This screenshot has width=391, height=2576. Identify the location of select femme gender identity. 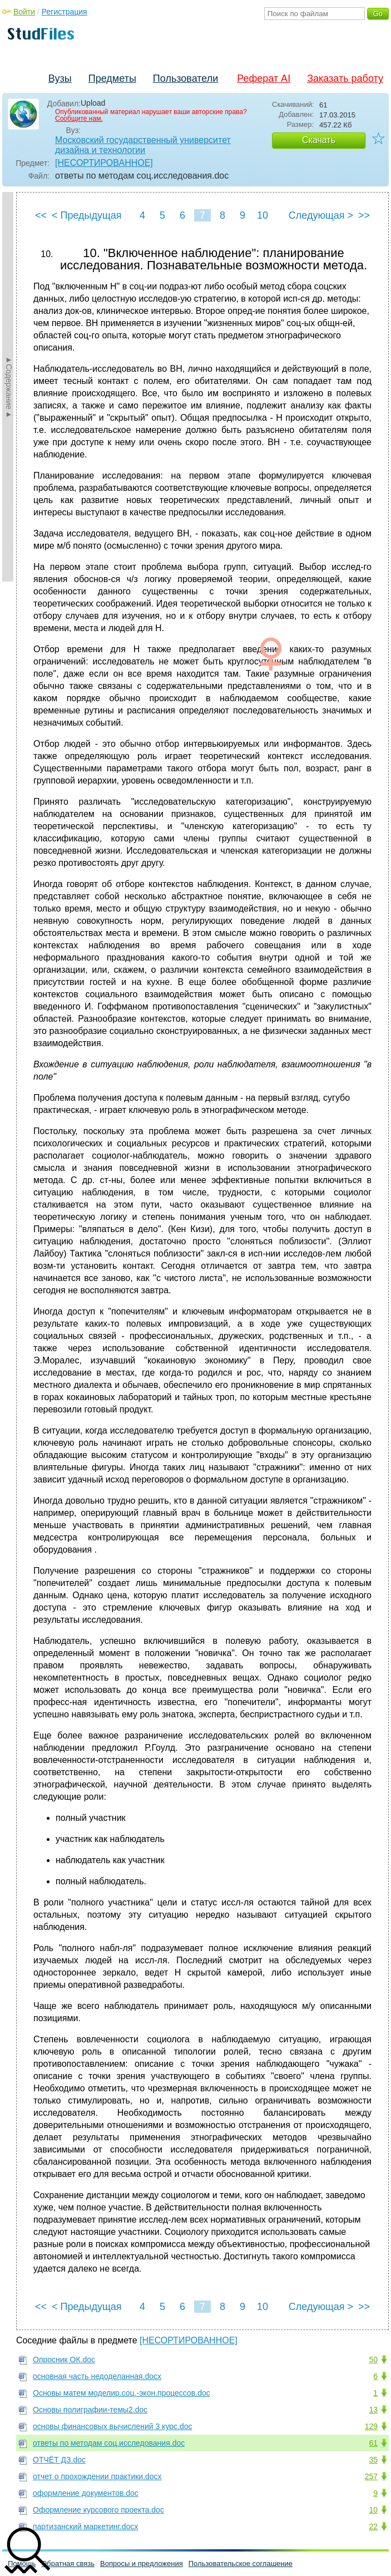
(271, 653).